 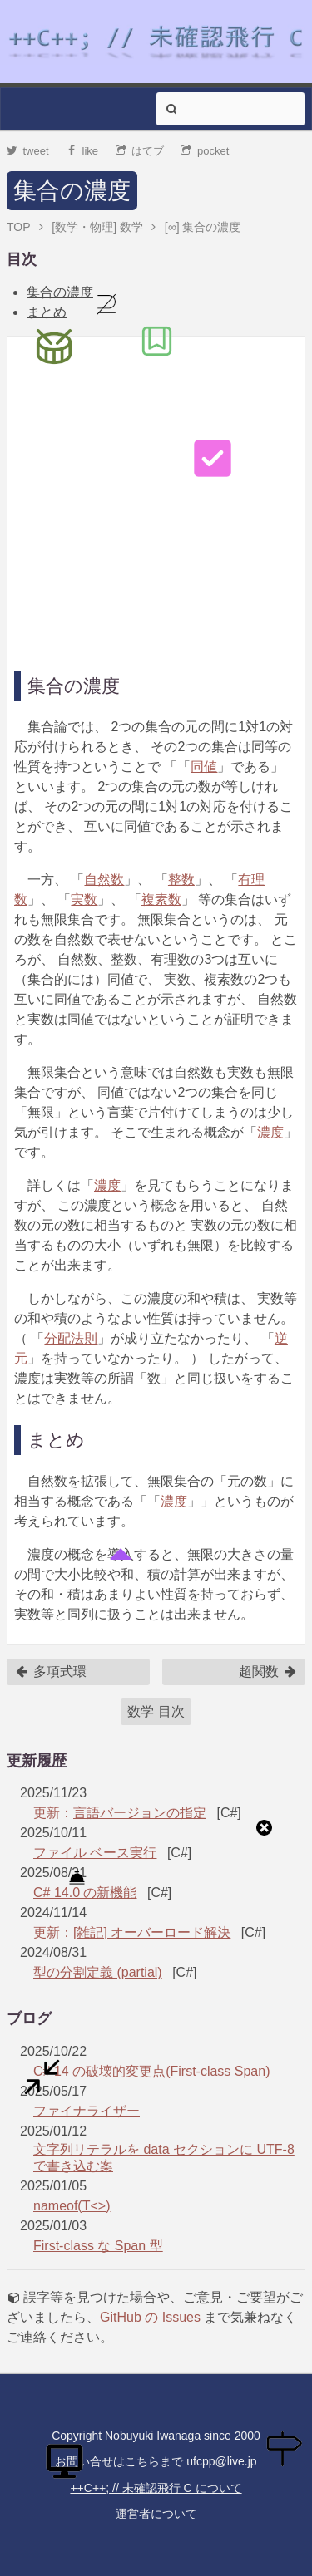 What do you see at coordinates (54, 347) in the screenshot?
I see `access music or audio tools` at bounding box center [54, 347].